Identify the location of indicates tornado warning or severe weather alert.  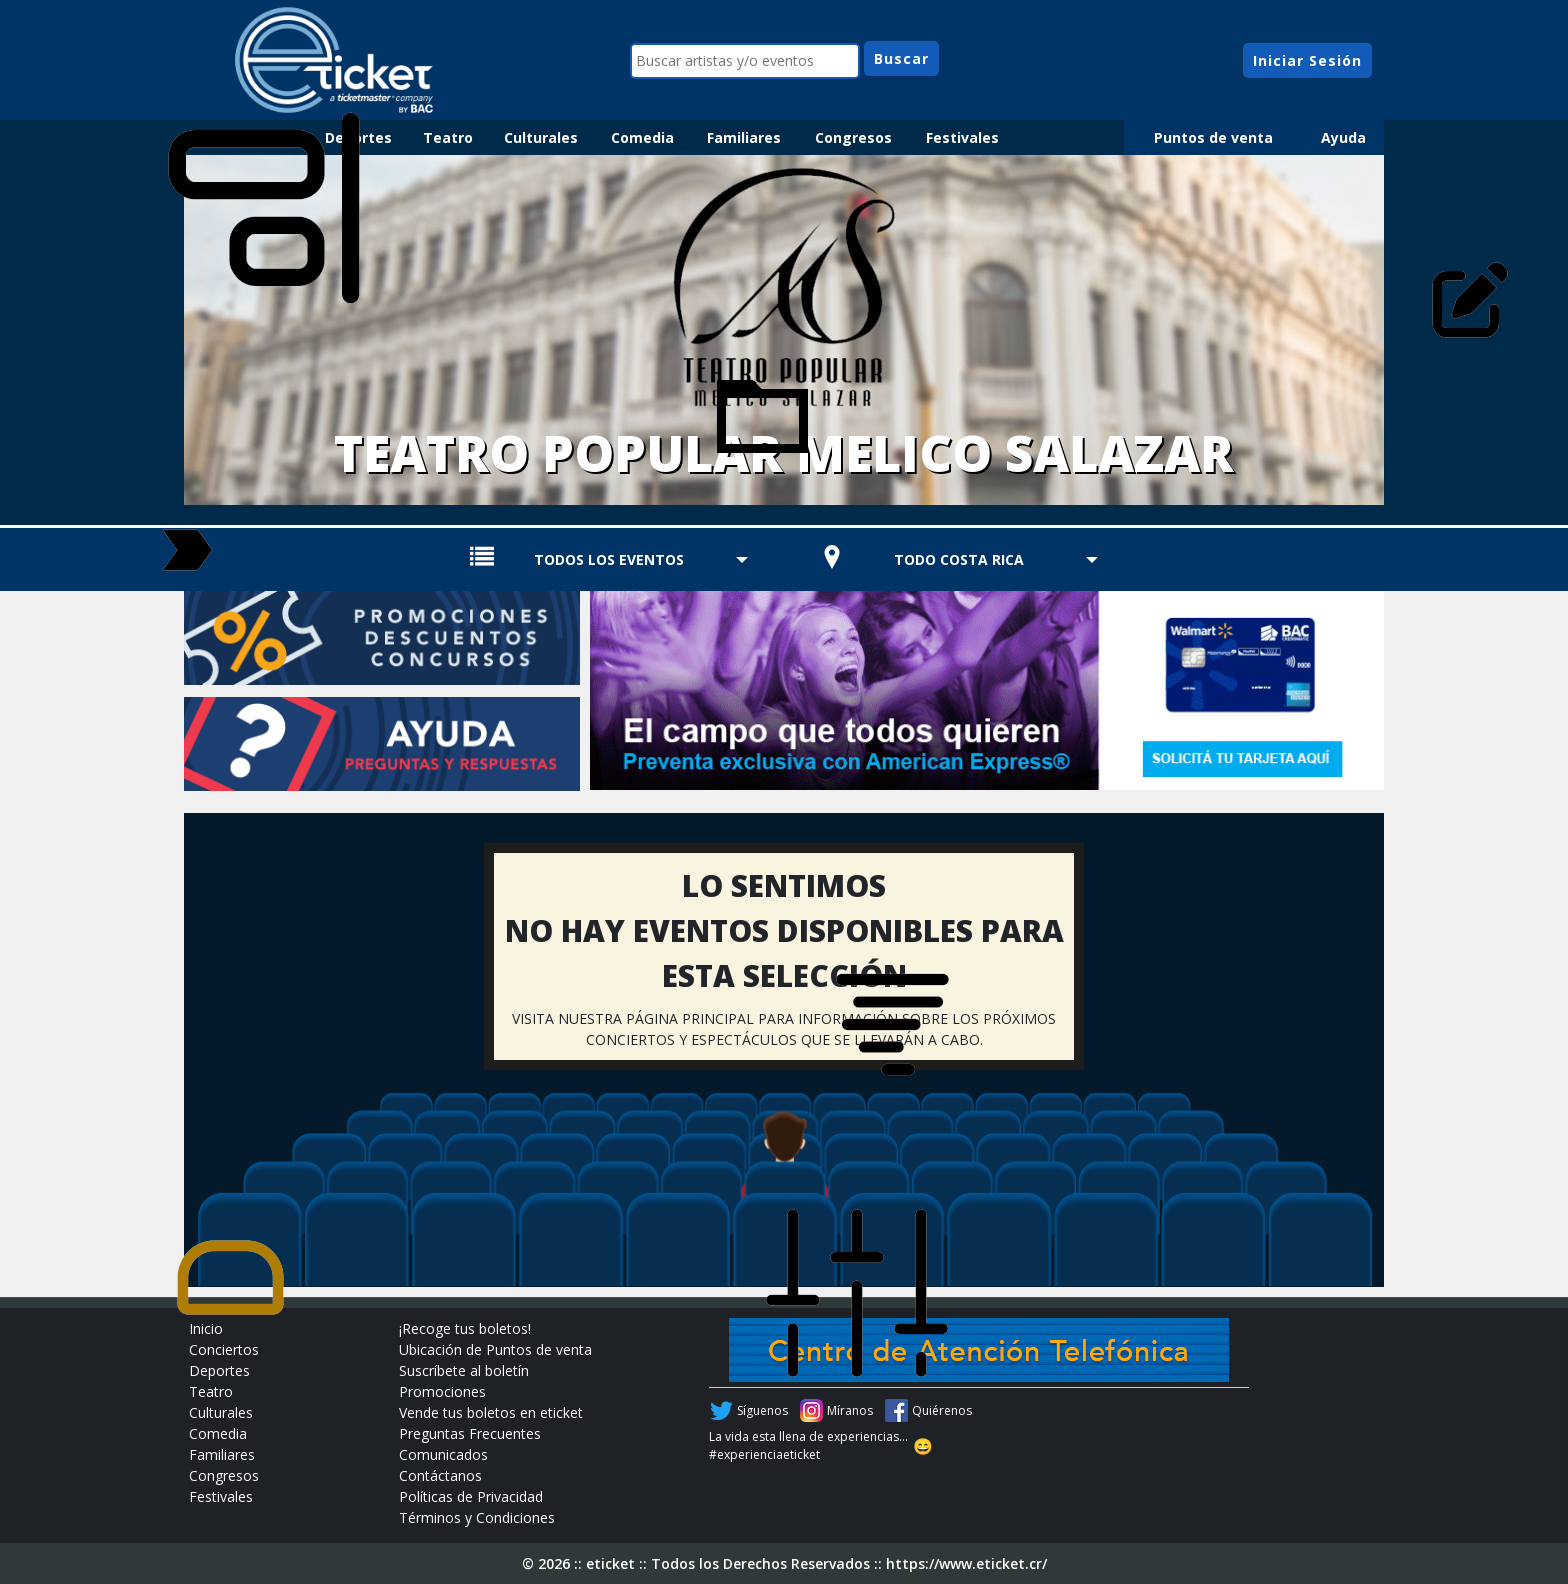
(892, 1024).